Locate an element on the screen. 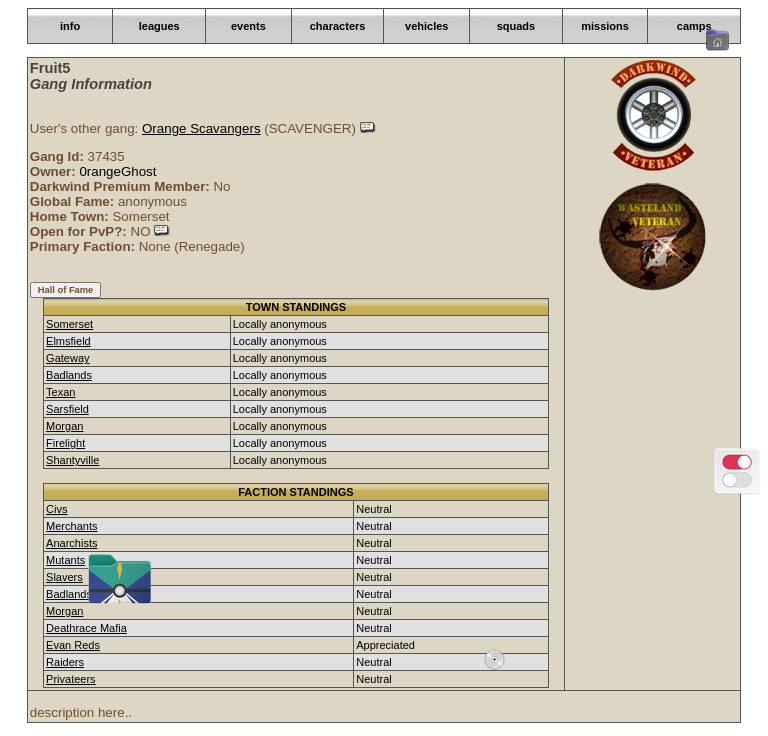  access your home folder is located at coordinates (717, 39).